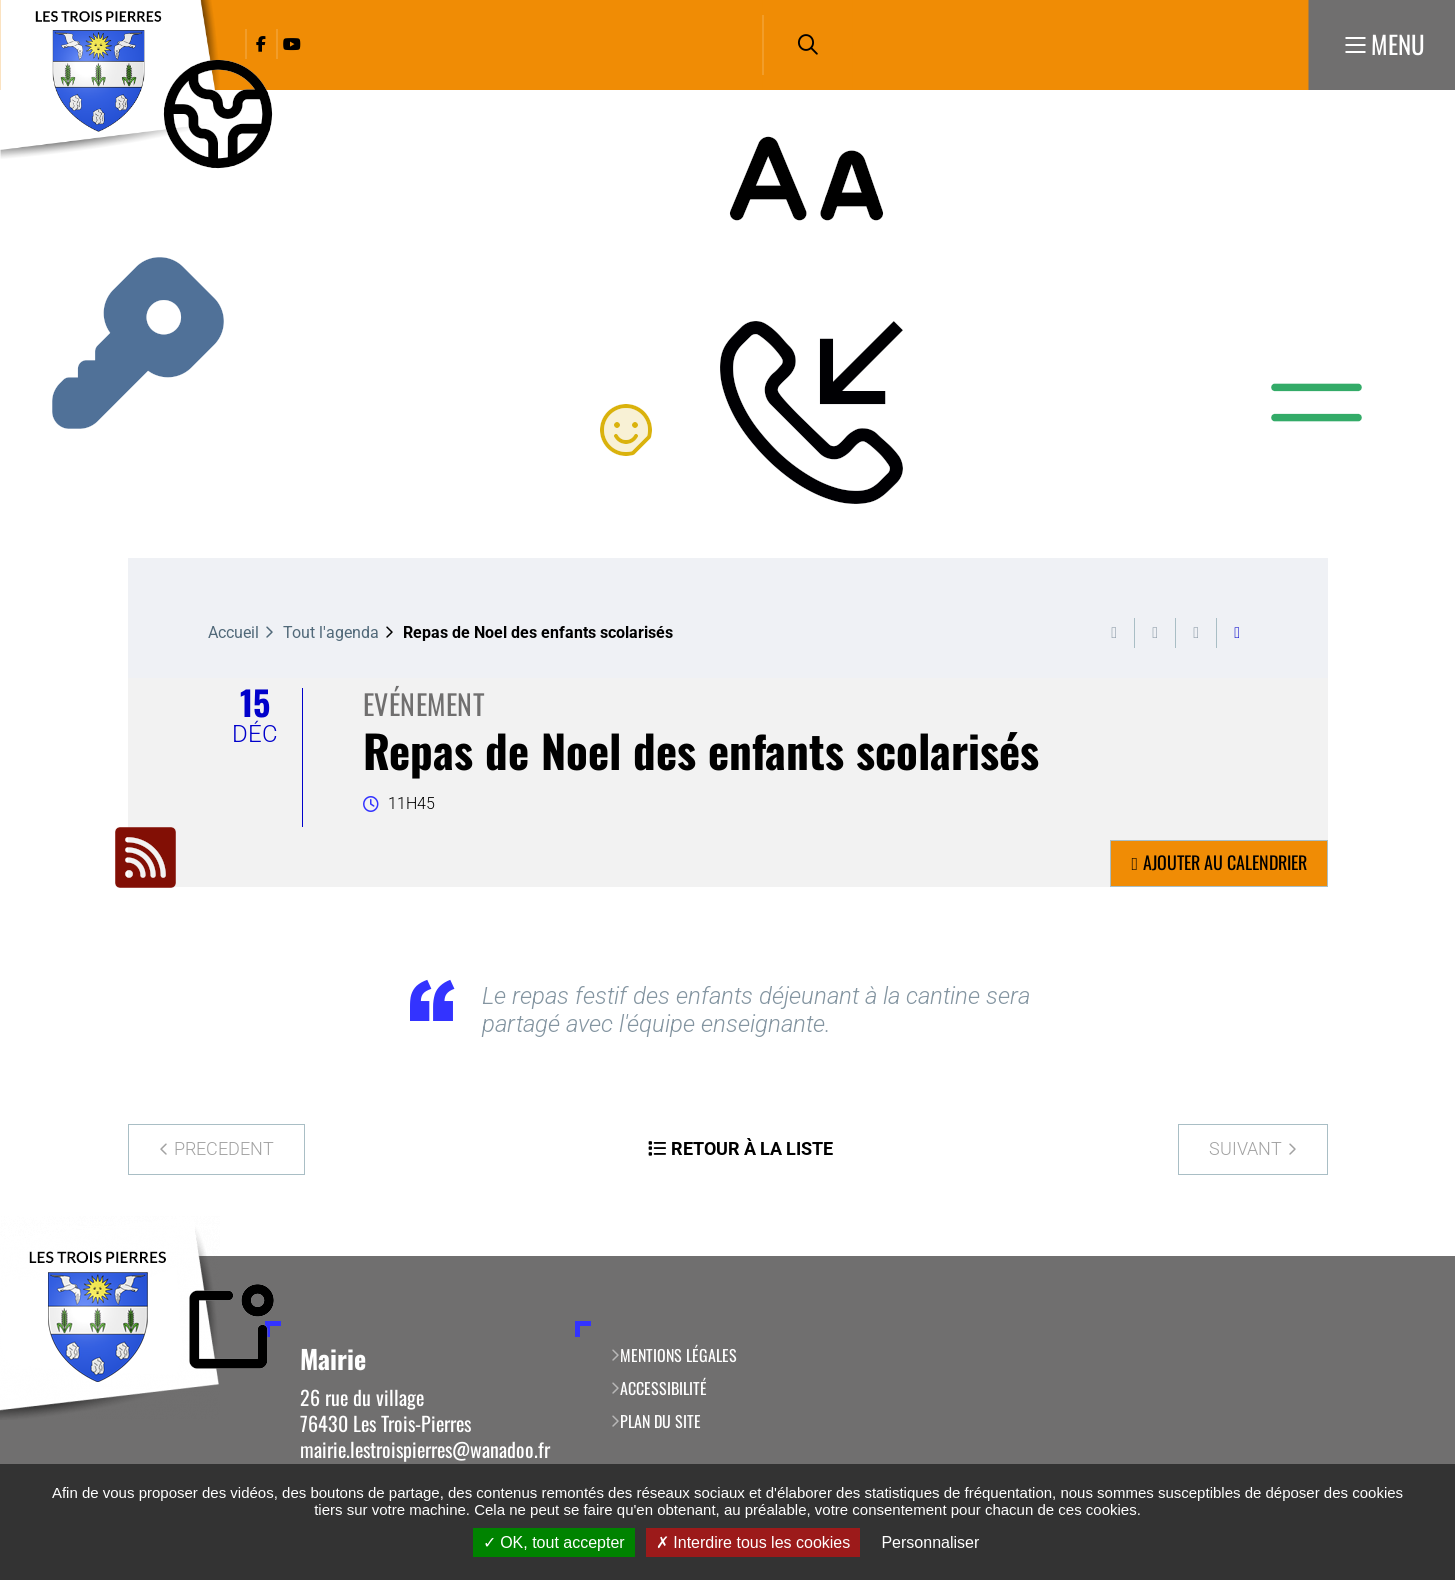 Image resolution: width=1455 pixels, height=1580 pixels. Describe the element at coordinates (626, 430) in the screenshot. I see `add a sticker or emoji to your message` at that location.